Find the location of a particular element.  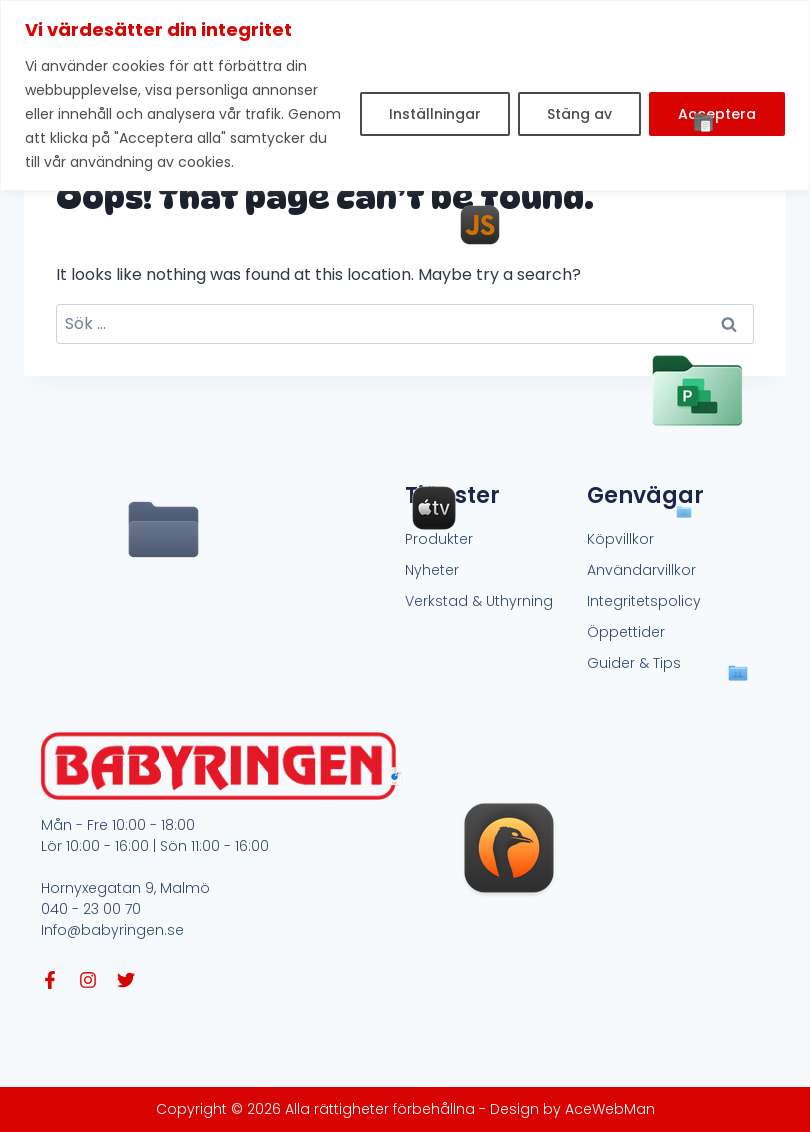

a lua script or source code file is located at coordinates (394, 776).